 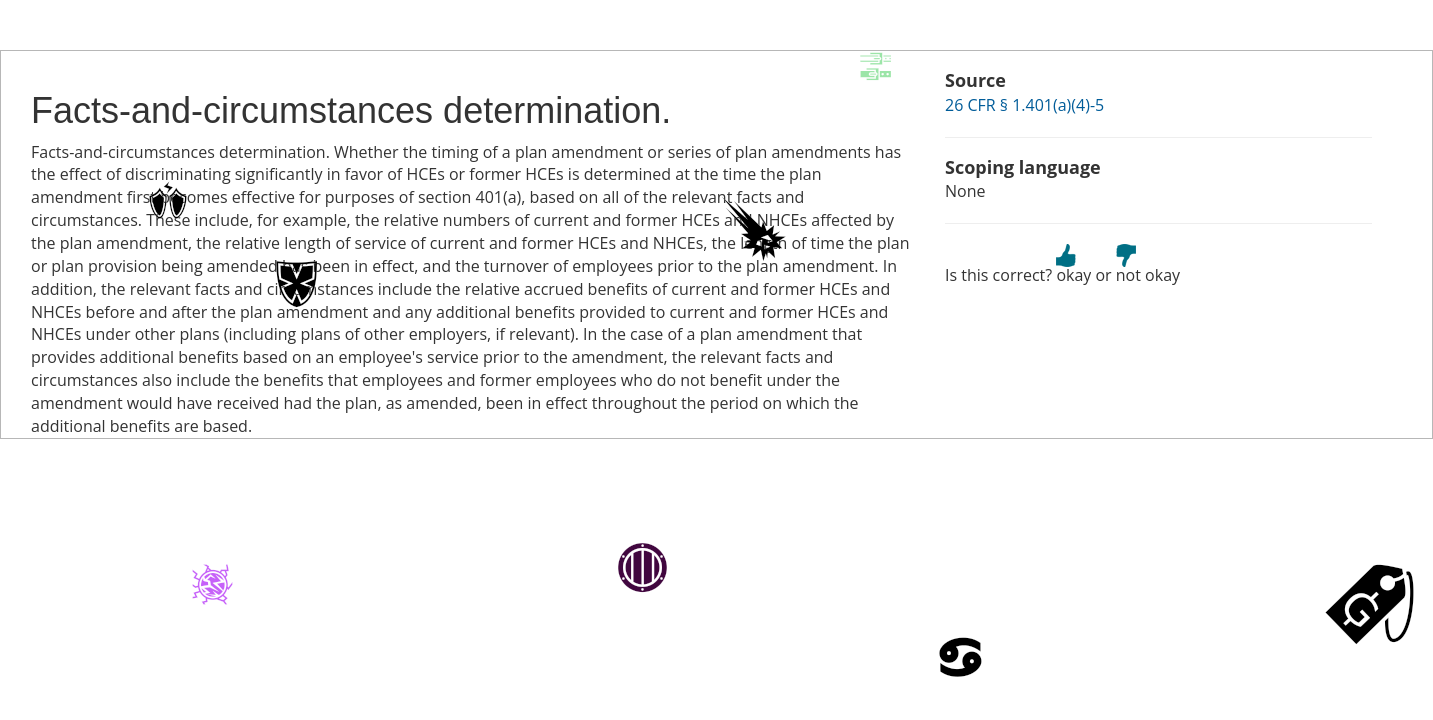 What do you see at coordinates (875, 66) in the screenshot?
I see `view belt or accessory options` at bounding box center [875, 66].